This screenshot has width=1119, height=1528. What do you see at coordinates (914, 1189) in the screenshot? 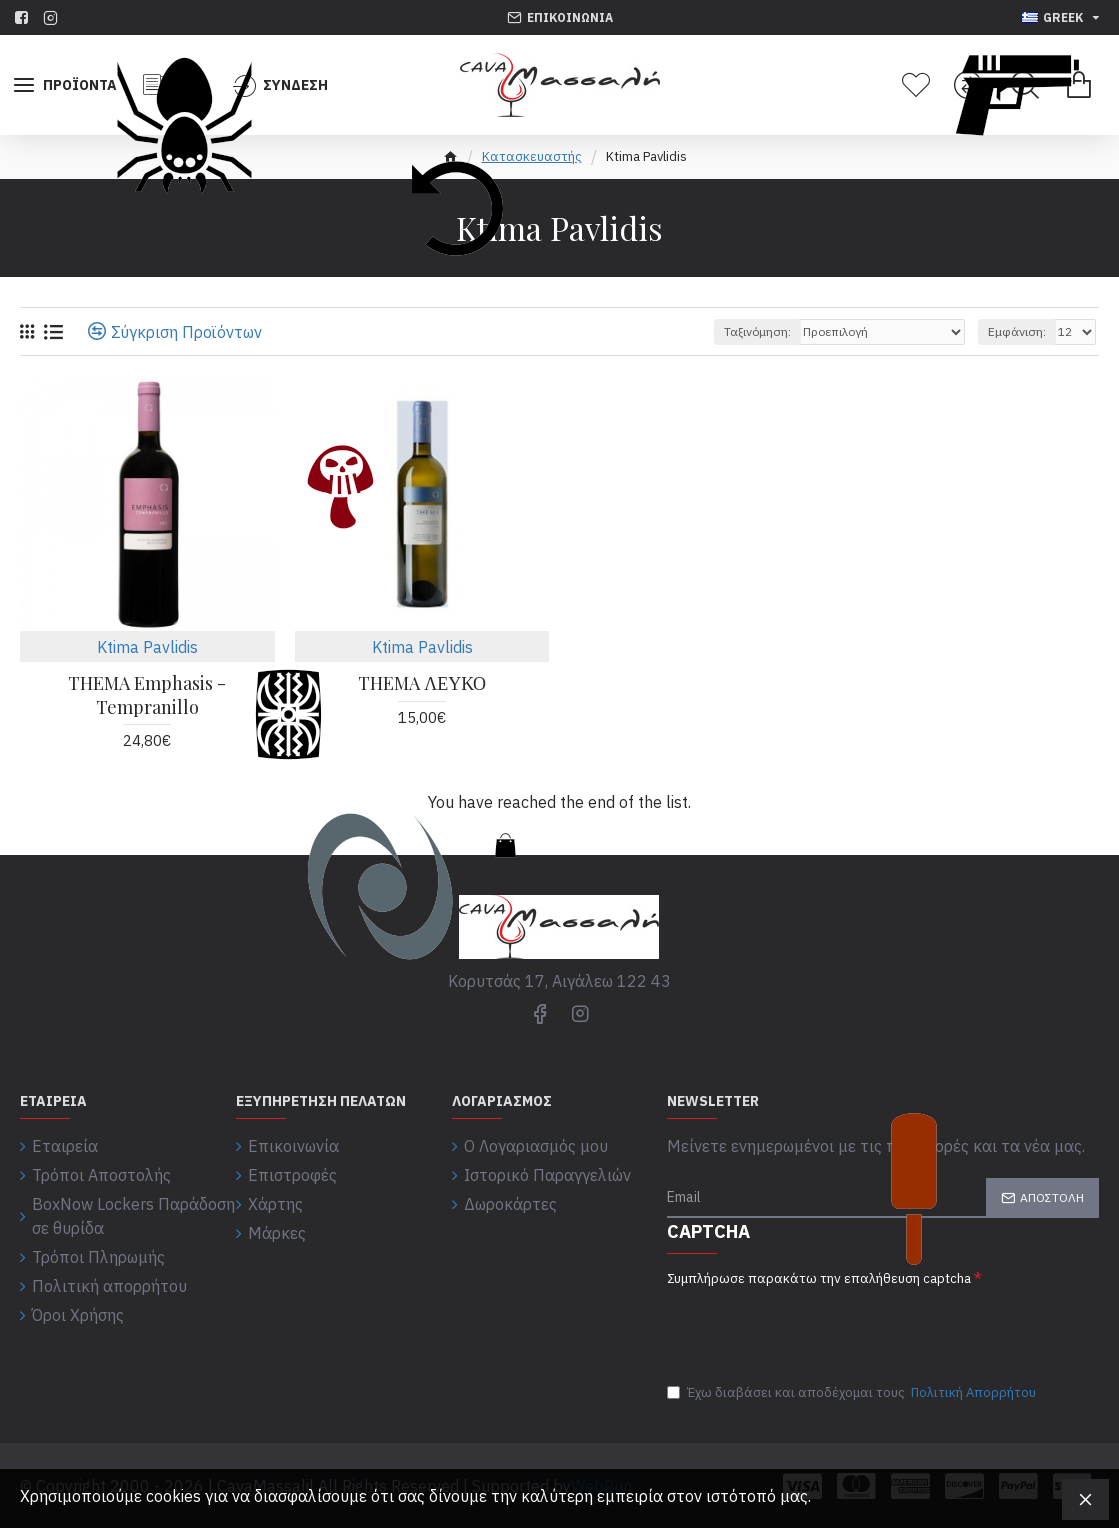
I see `select ice pop or popsicle treat` at bounding box center [914, 1189].